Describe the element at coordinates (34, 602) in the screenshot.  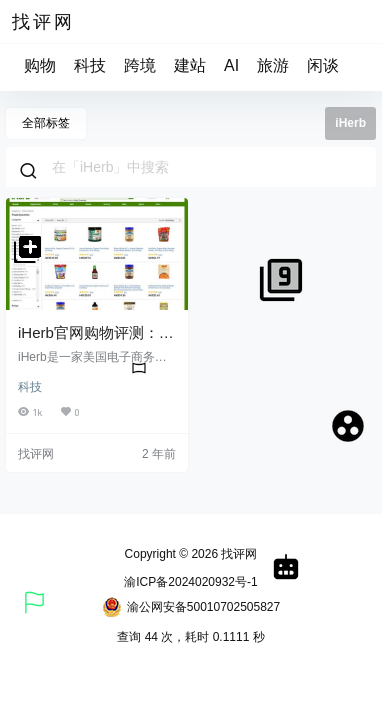
I see `flag or mark an item for follow-up` at that location.